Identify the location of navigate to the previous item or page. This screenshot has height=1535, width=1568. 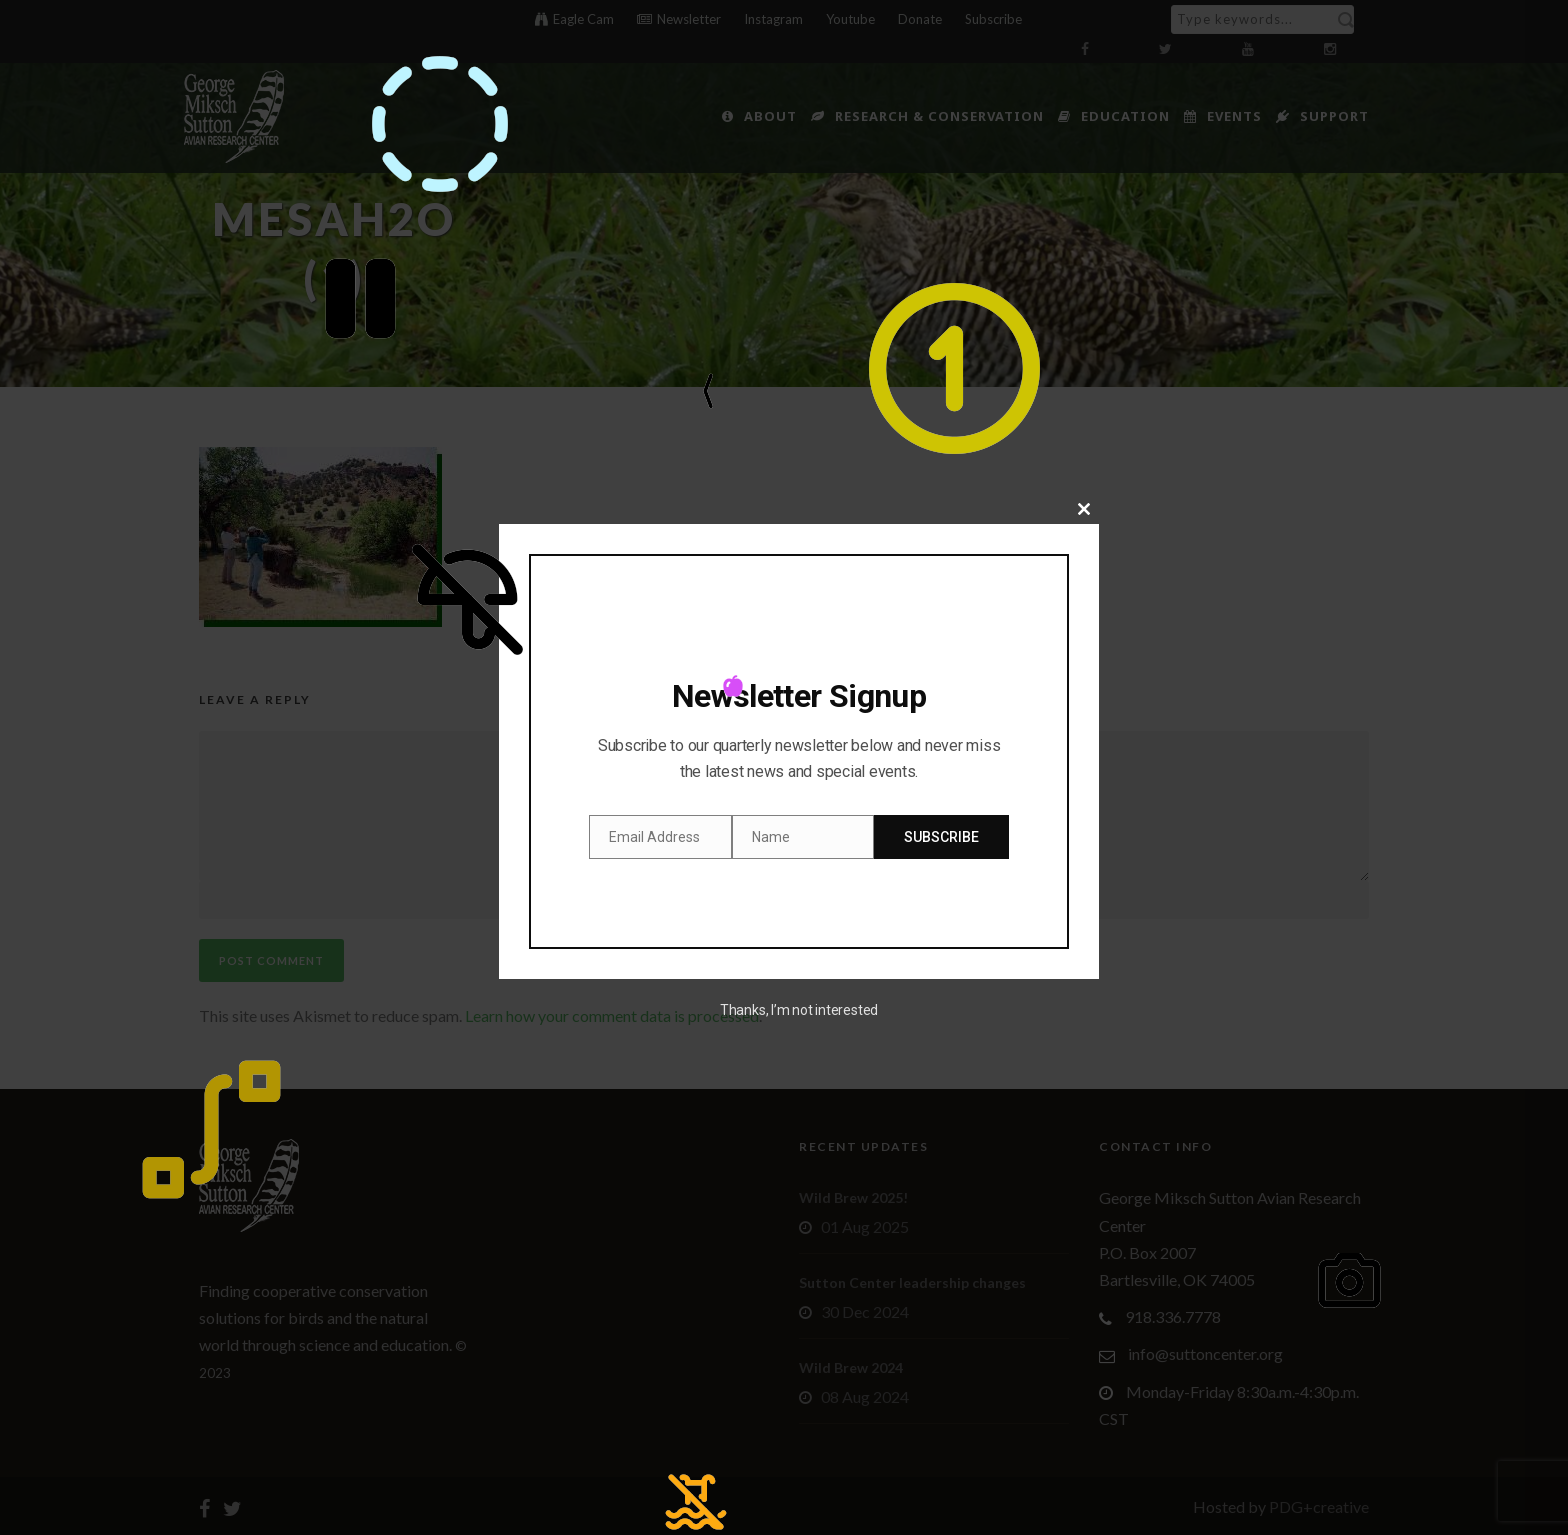
(709, 391).